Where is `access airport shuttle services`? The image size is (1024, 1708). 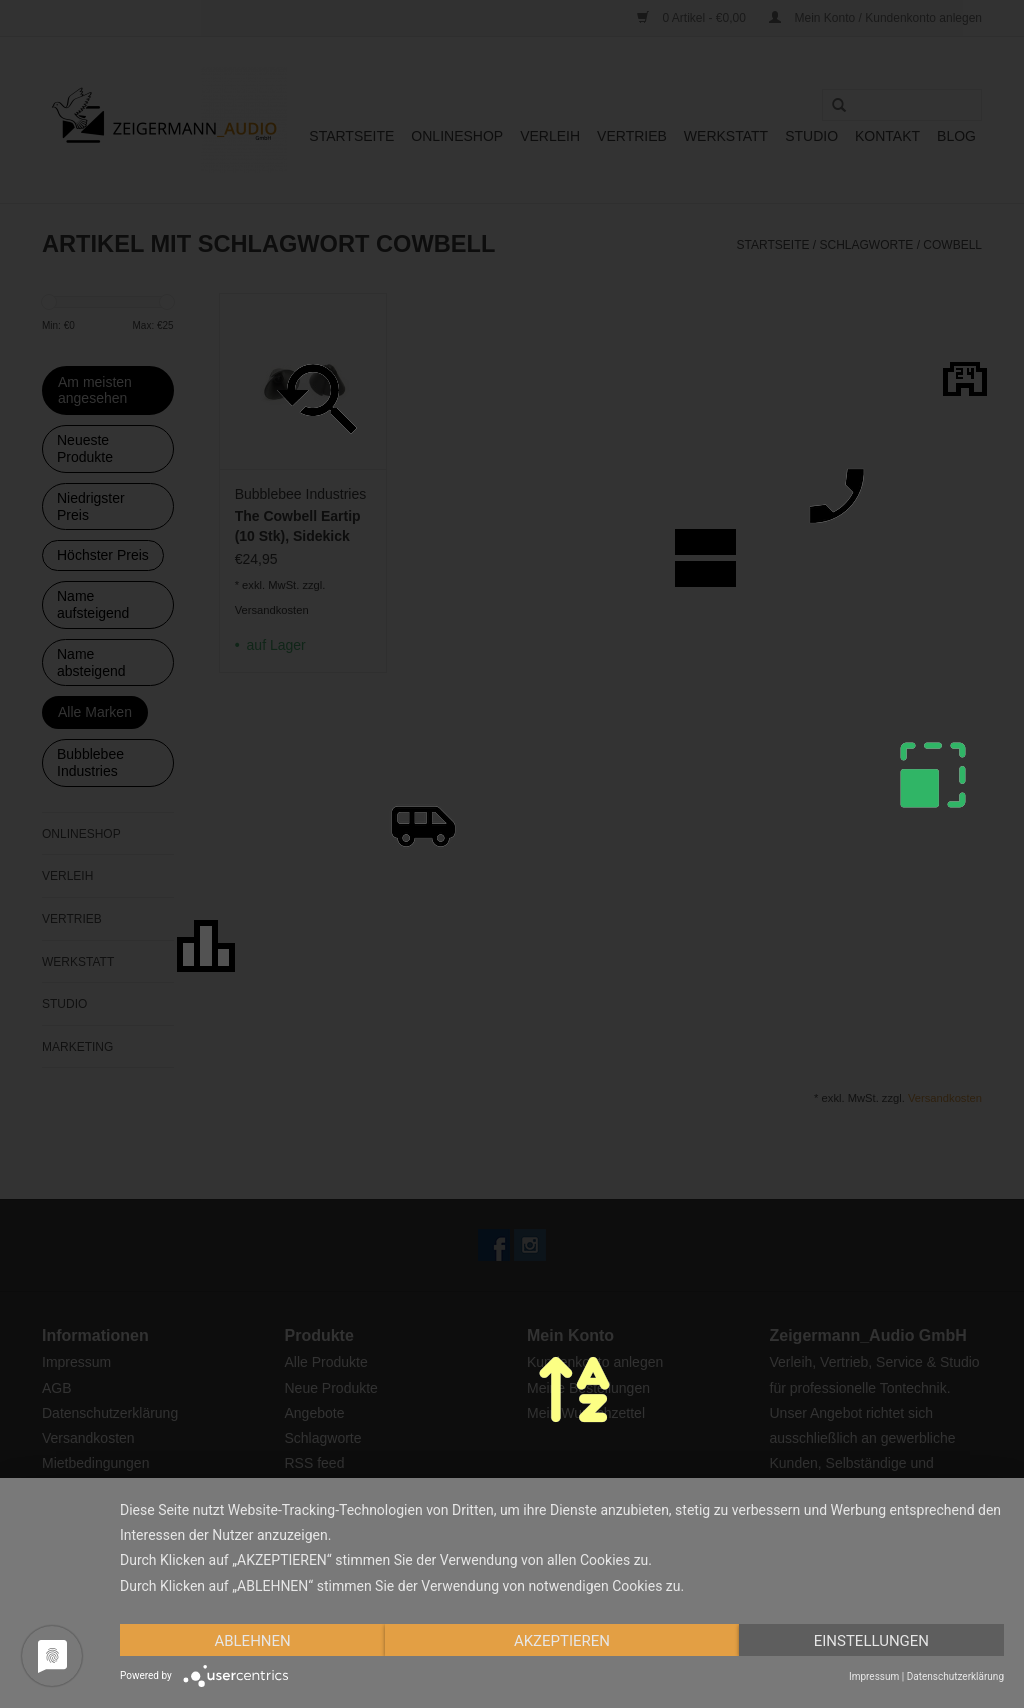 access airport shuttle services is located at coordinates (423, 826).